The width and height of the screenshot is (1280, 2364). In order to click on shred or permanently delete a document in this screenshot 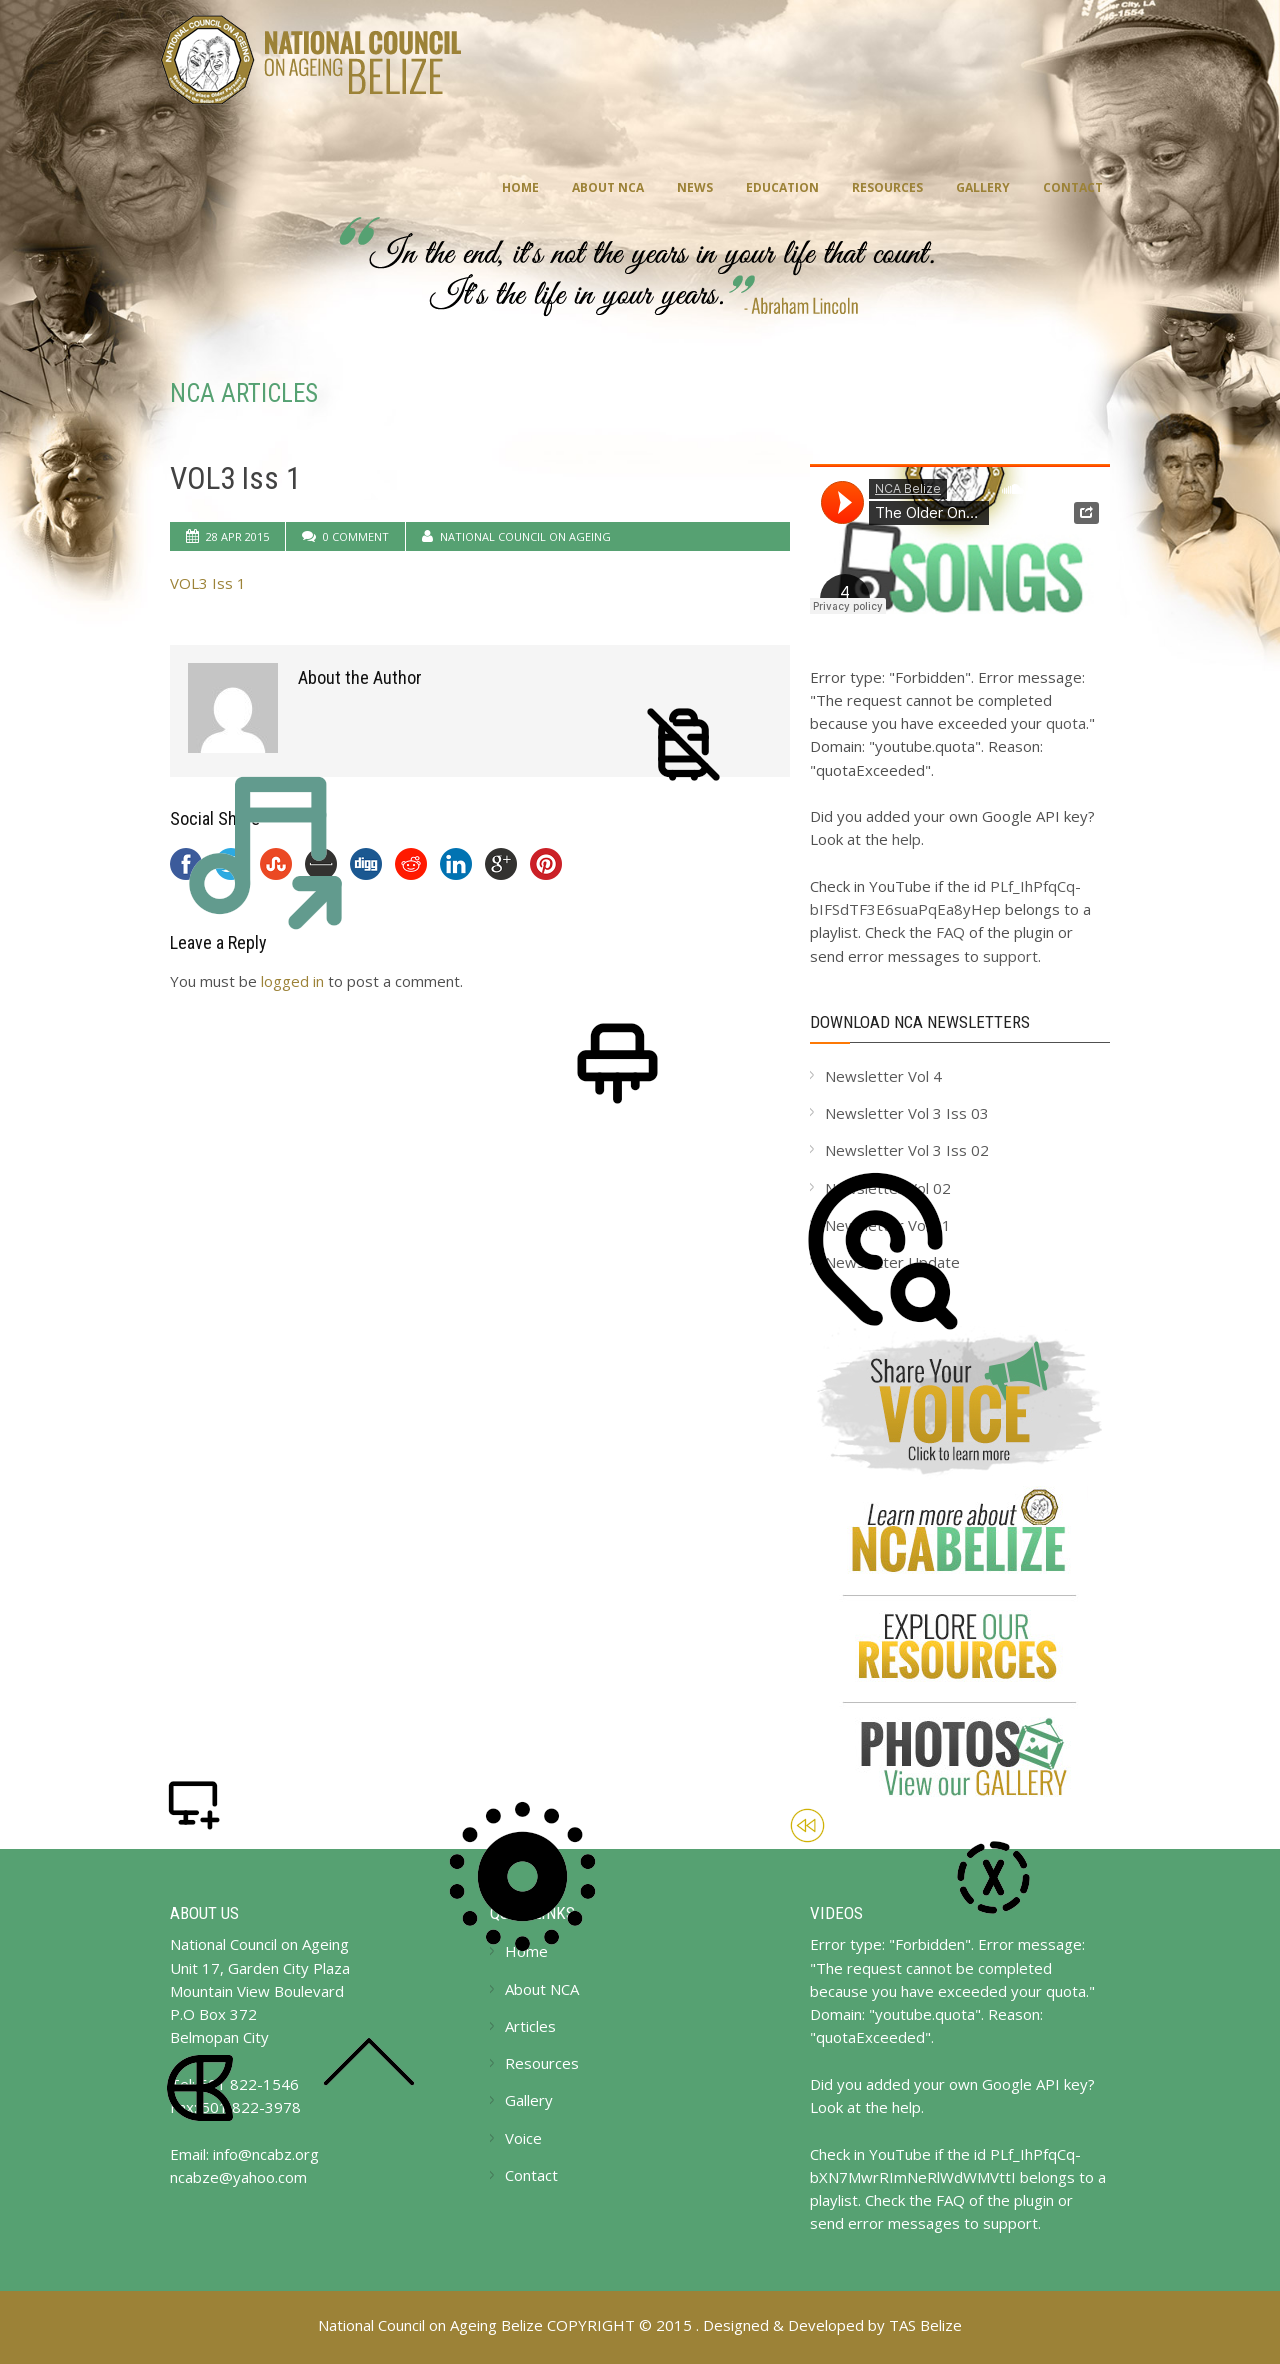, I will do `click(617, 1063)`.